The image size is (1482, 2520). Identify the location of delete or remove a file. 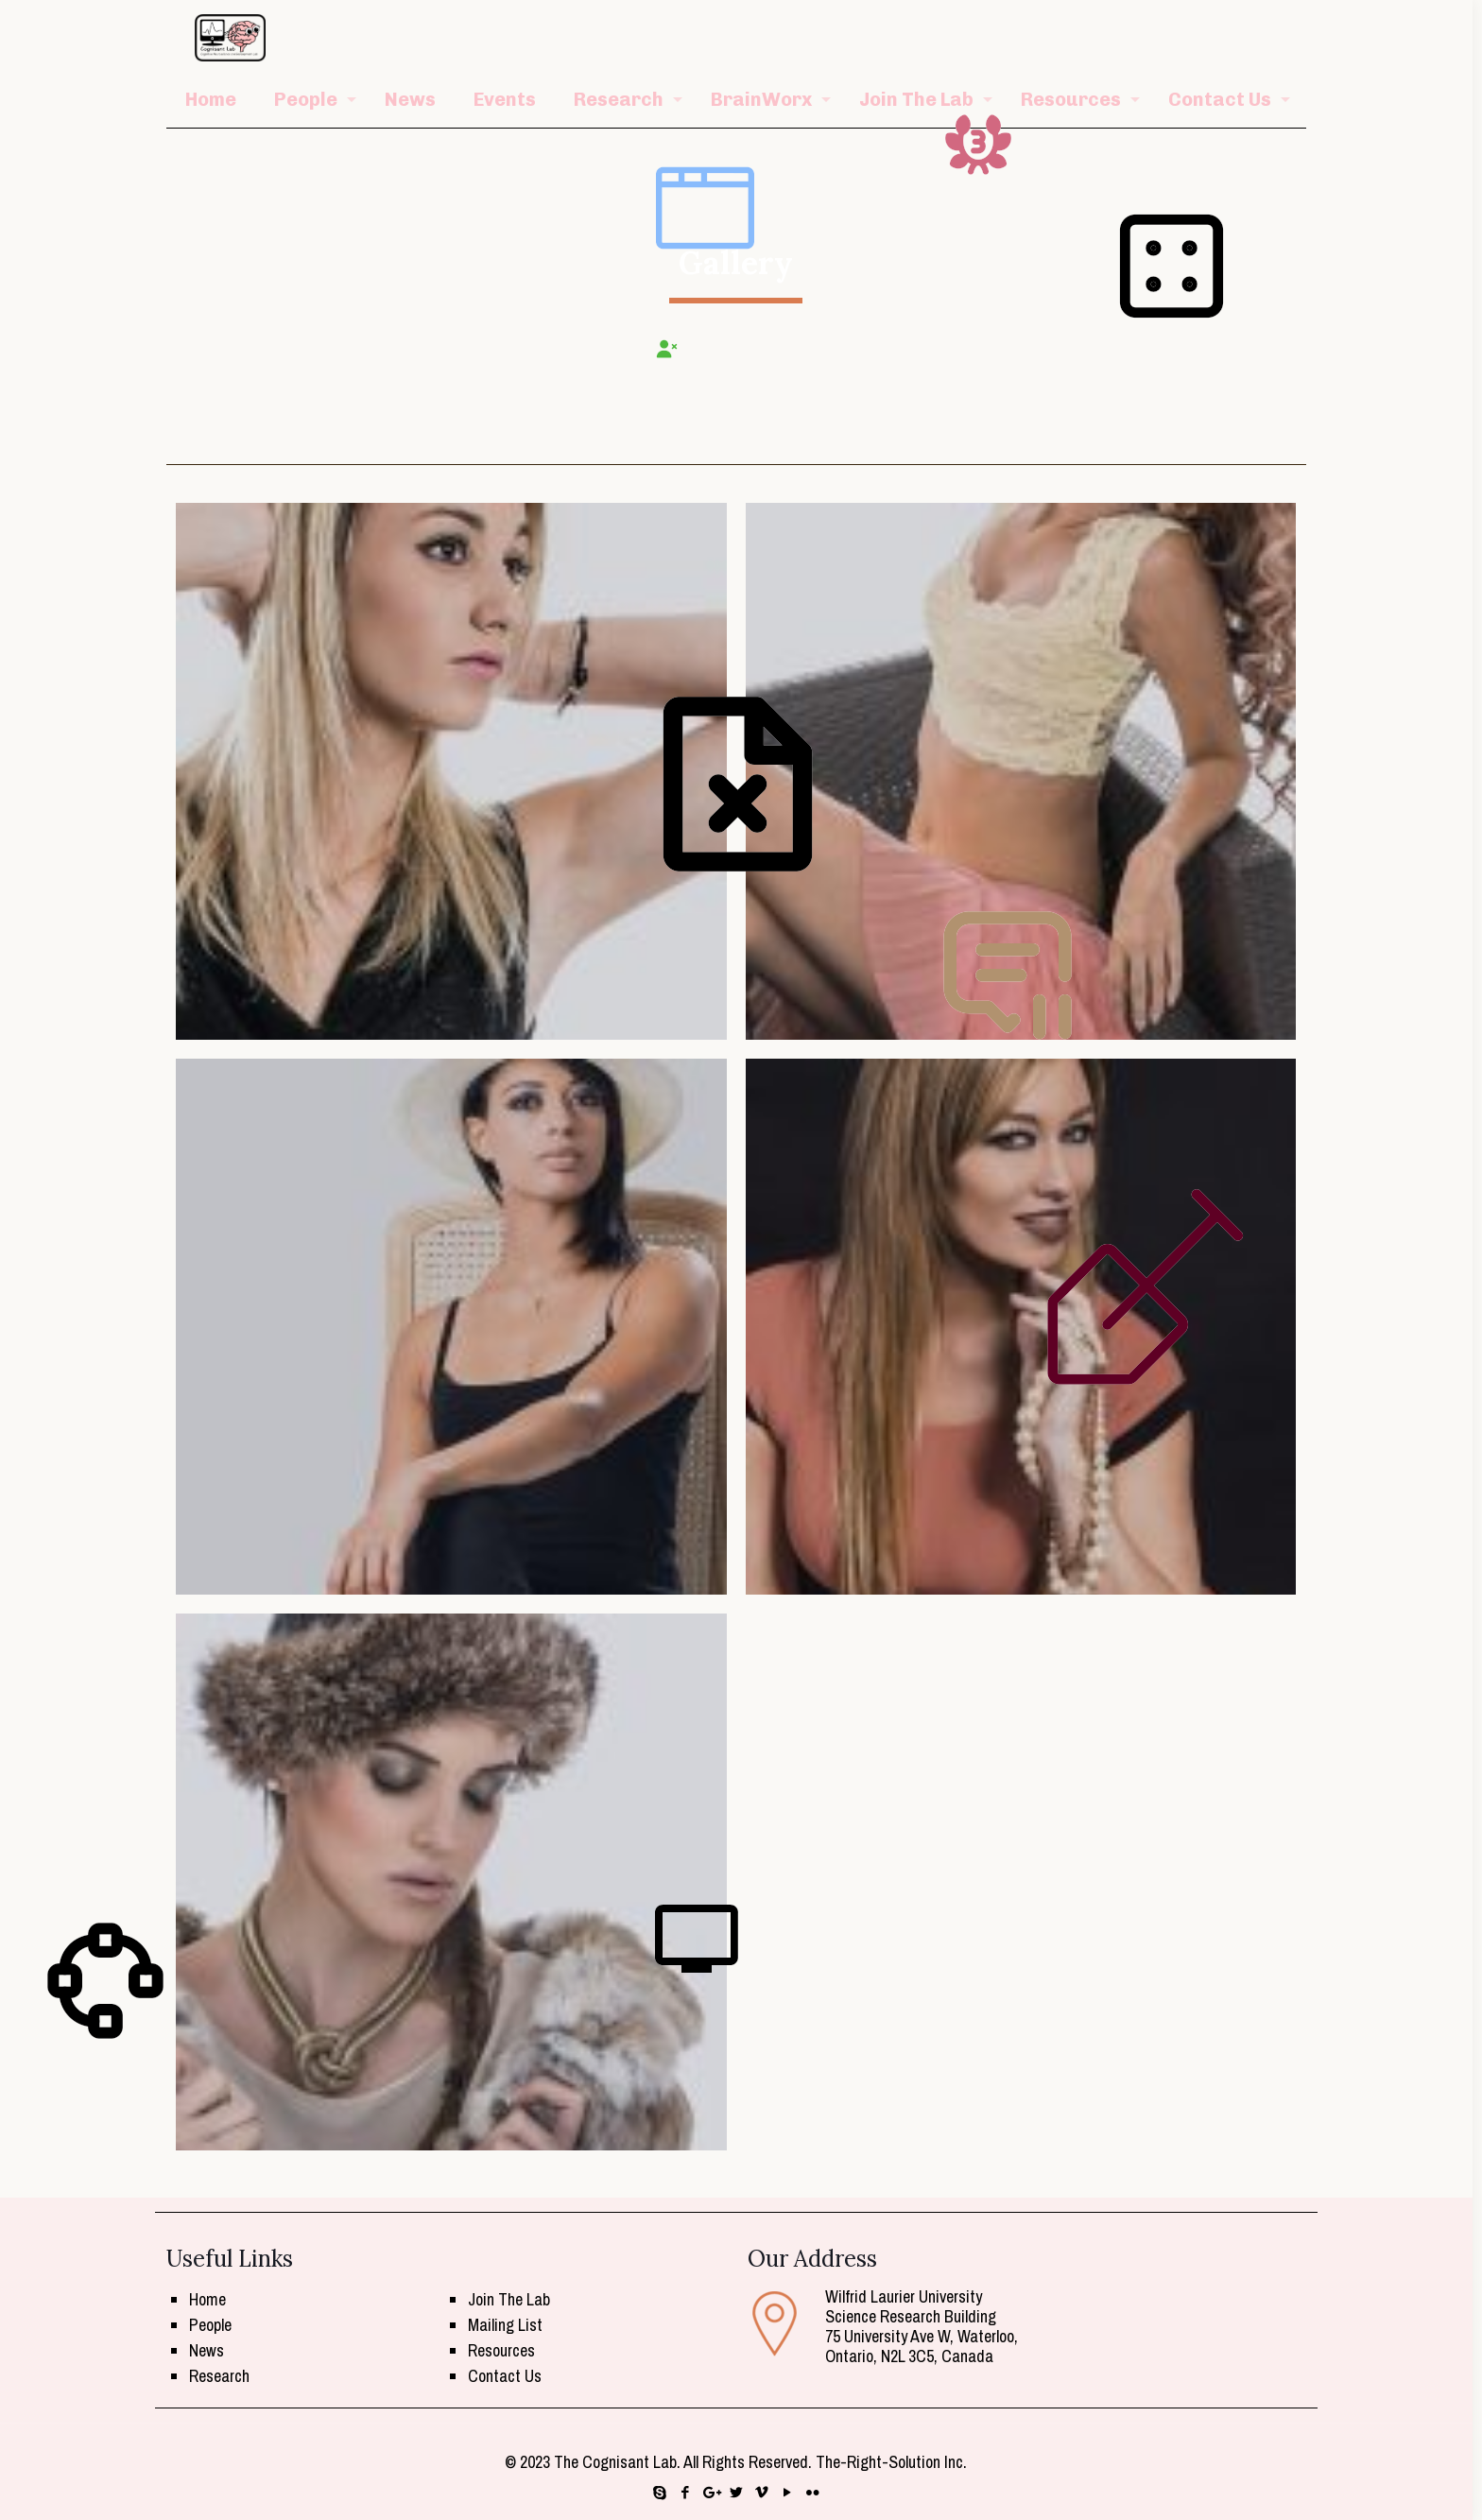
(737, 784).